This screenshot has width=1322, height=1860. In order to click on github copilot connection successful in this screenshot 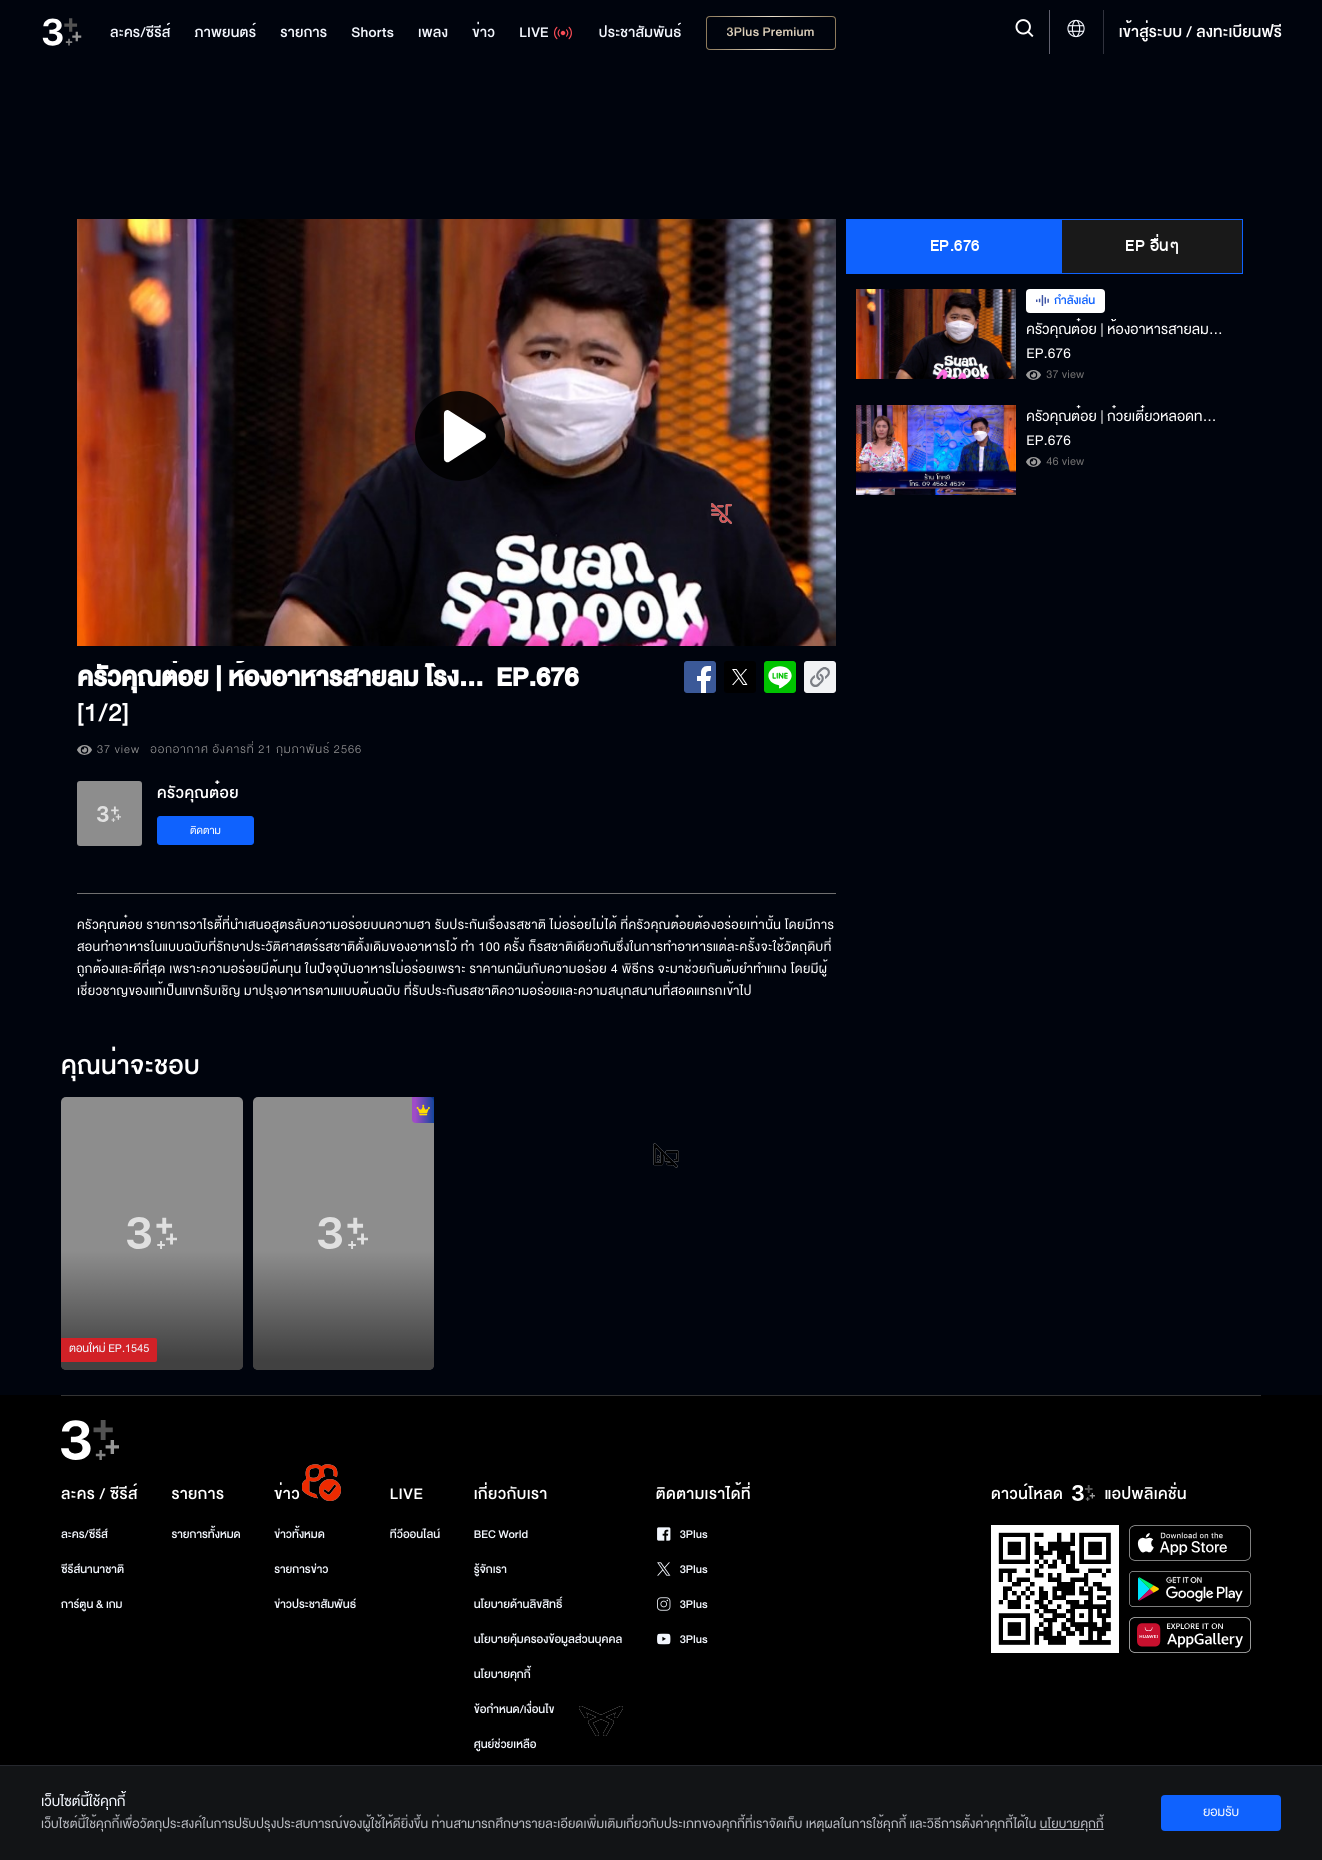, I will do `click(321, 1481)`.